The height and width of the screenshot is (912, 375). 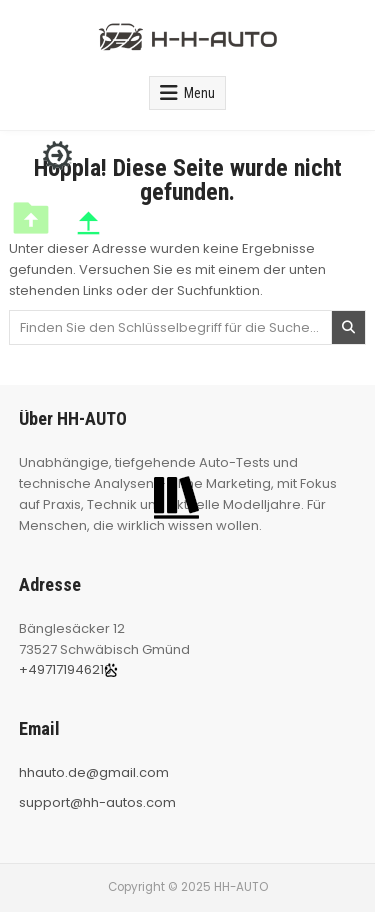 I want to click on upload a file or document, so click(x=88, y=223).